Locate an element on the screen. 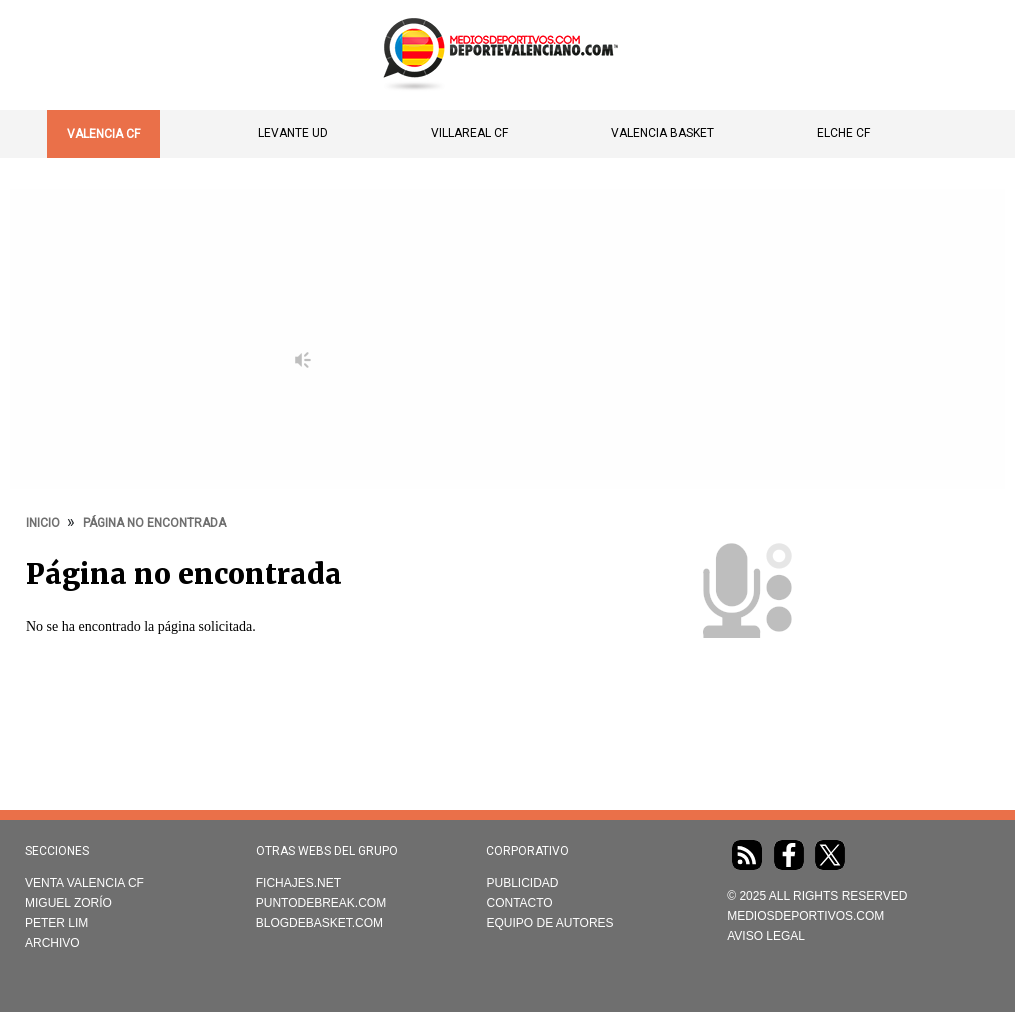 This screenshot has width=1015, height=1012. audio speaker output indicator is located at coordinates (303, 360).